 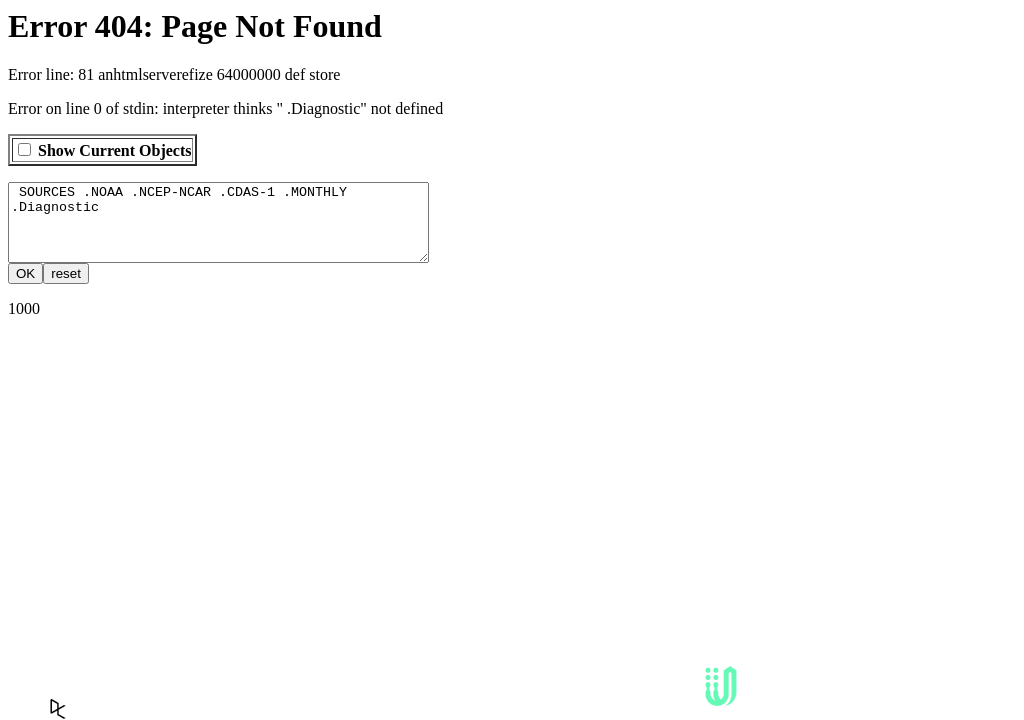 What do you see at coordinates (58, 709) in the screenshot?
I see `open the DataCamp app` at bounding box center [58, 709].